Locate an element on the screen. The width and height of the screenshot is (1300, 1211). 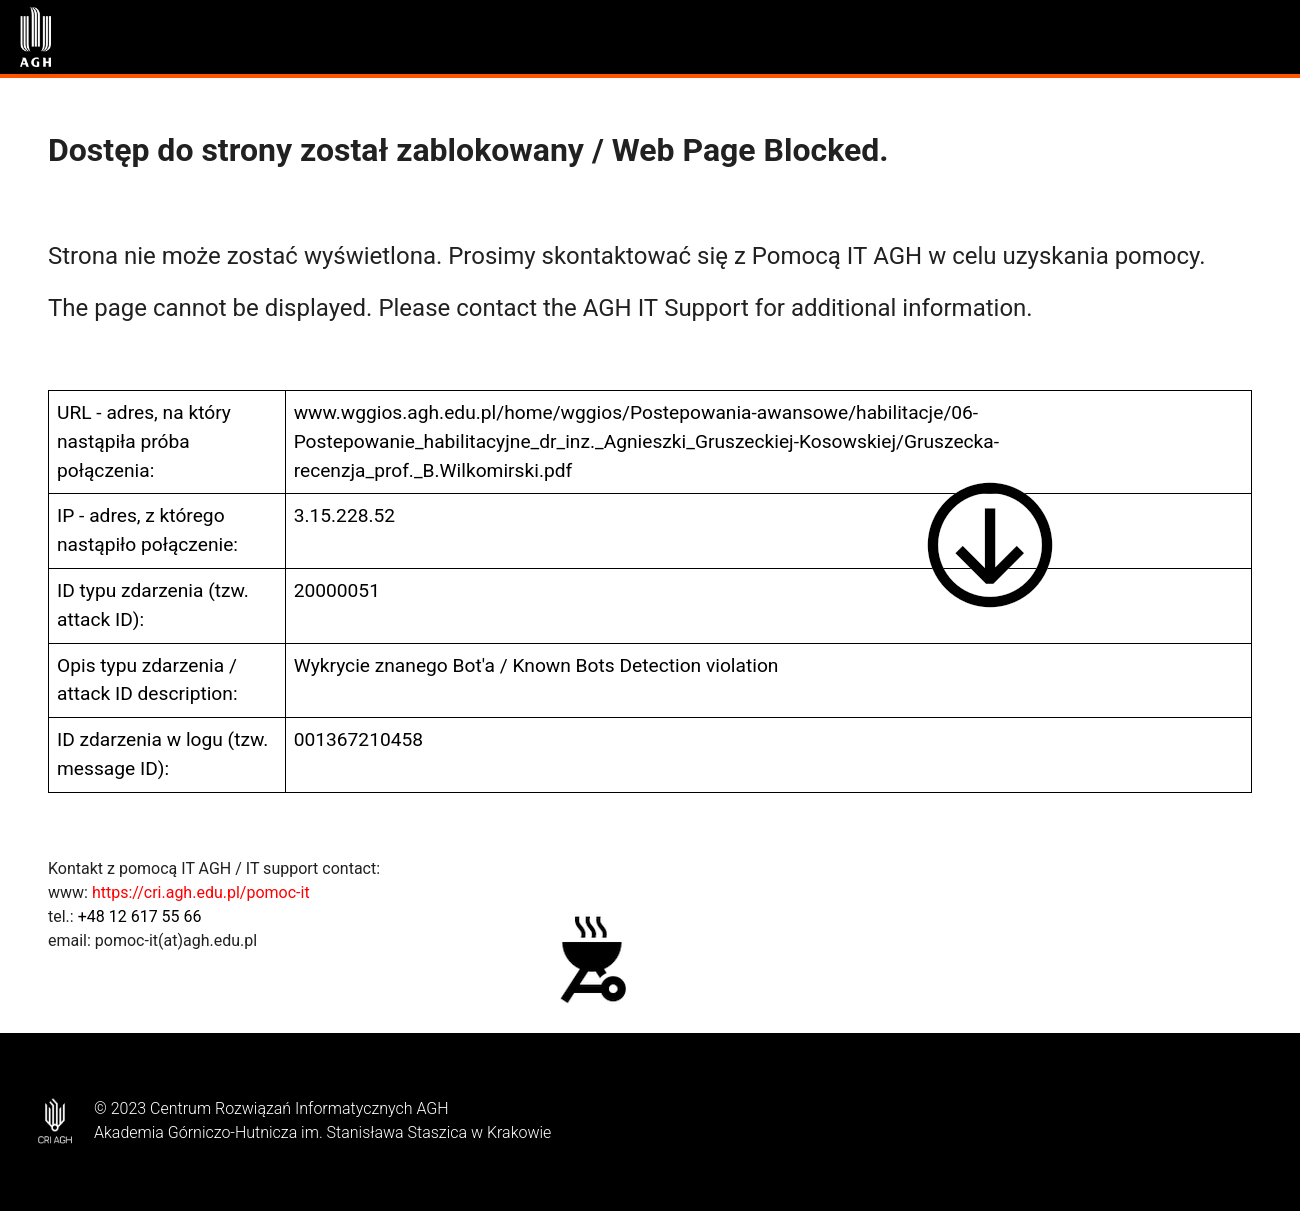
access outdoor cooking or grilling recipes is located at coordinates (592, 959).